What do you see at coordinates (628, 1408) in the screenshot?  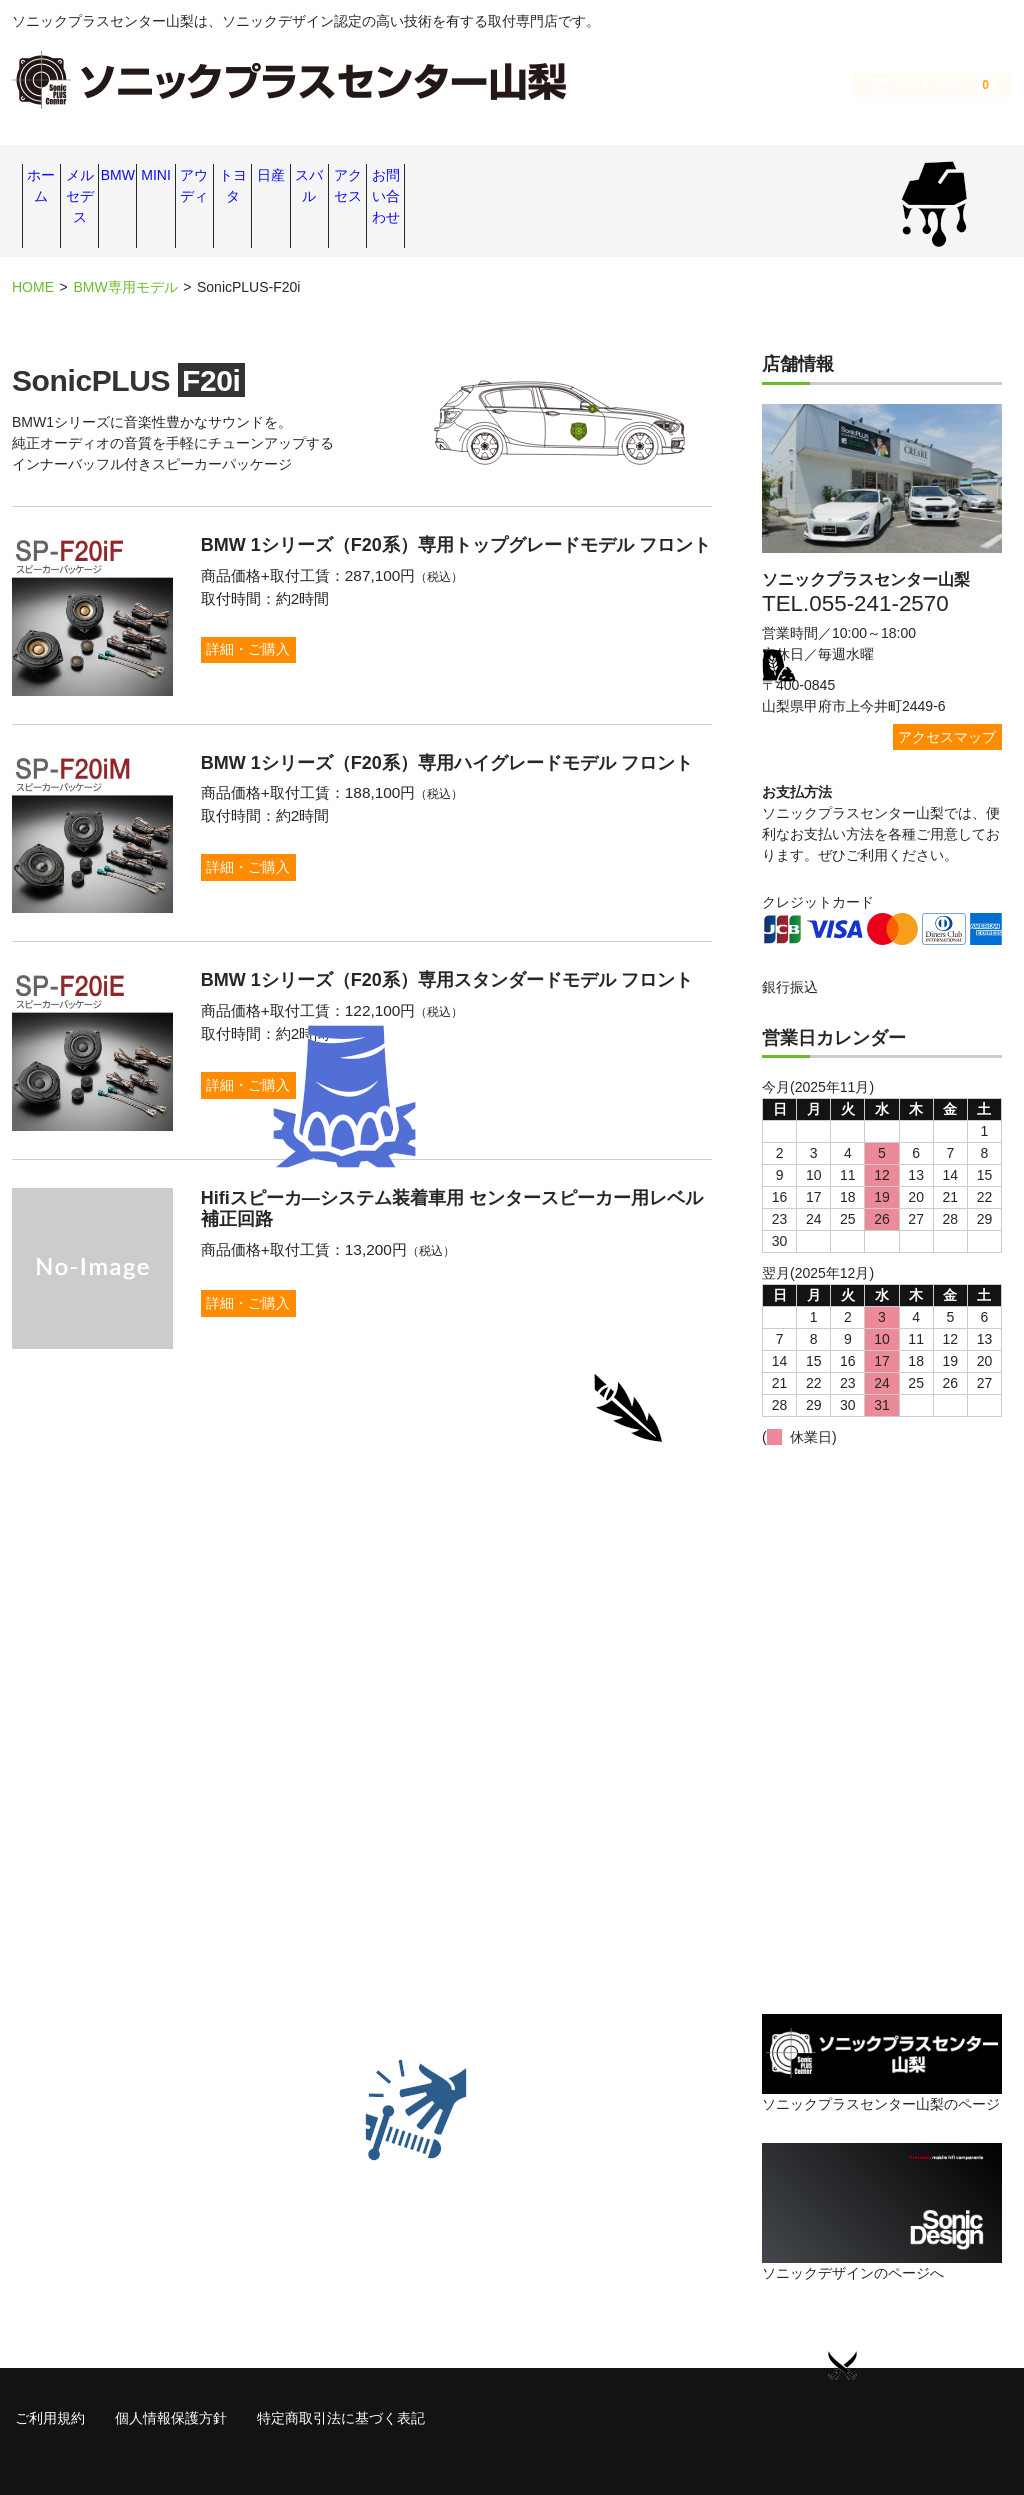 I see `equip a spear weapon in game` at bounding box center [628, 1408].